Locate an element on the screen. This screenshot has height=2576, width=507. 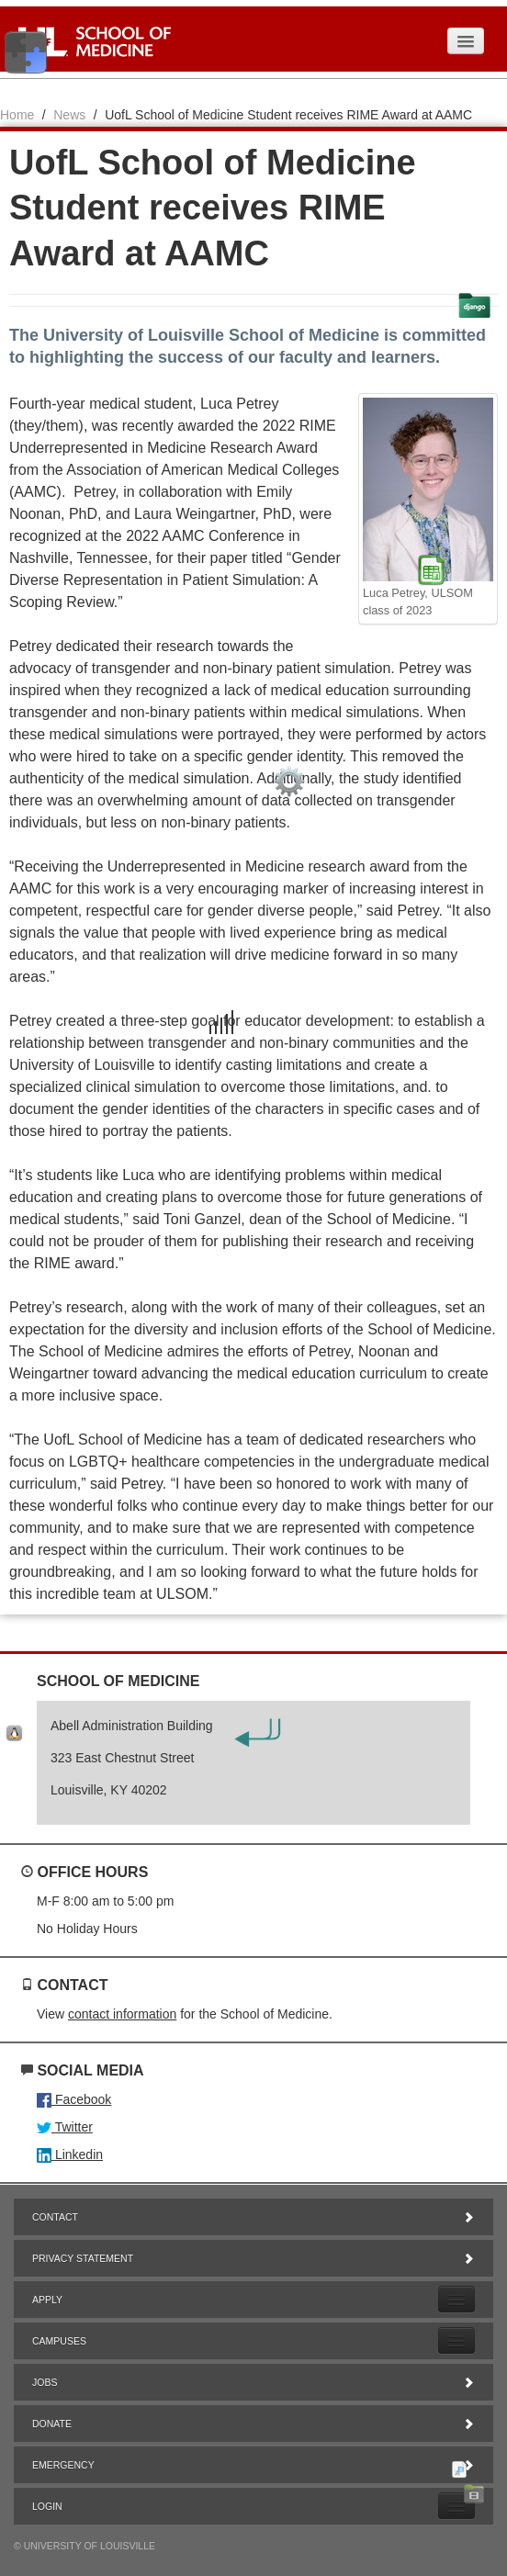
a gettext translation file for software localization is located at coordinates (459, 2469).